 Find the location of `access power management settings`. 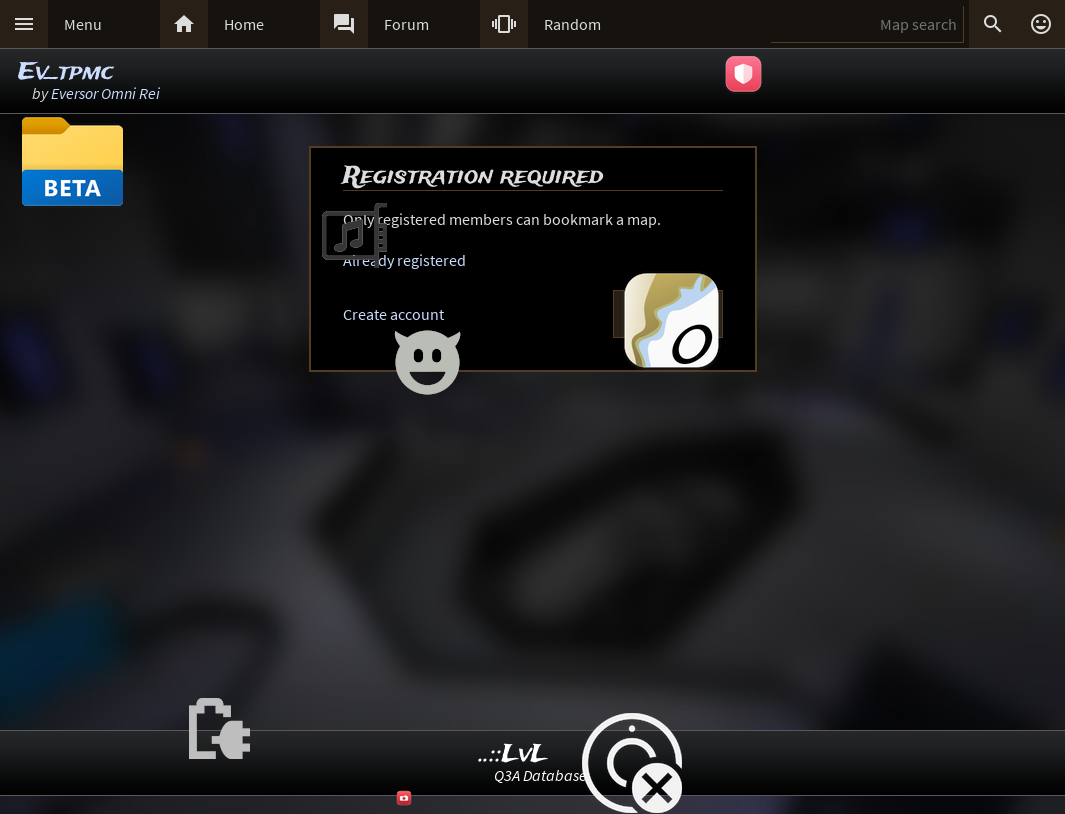

access power management settings is located at coordinates (219, 728).